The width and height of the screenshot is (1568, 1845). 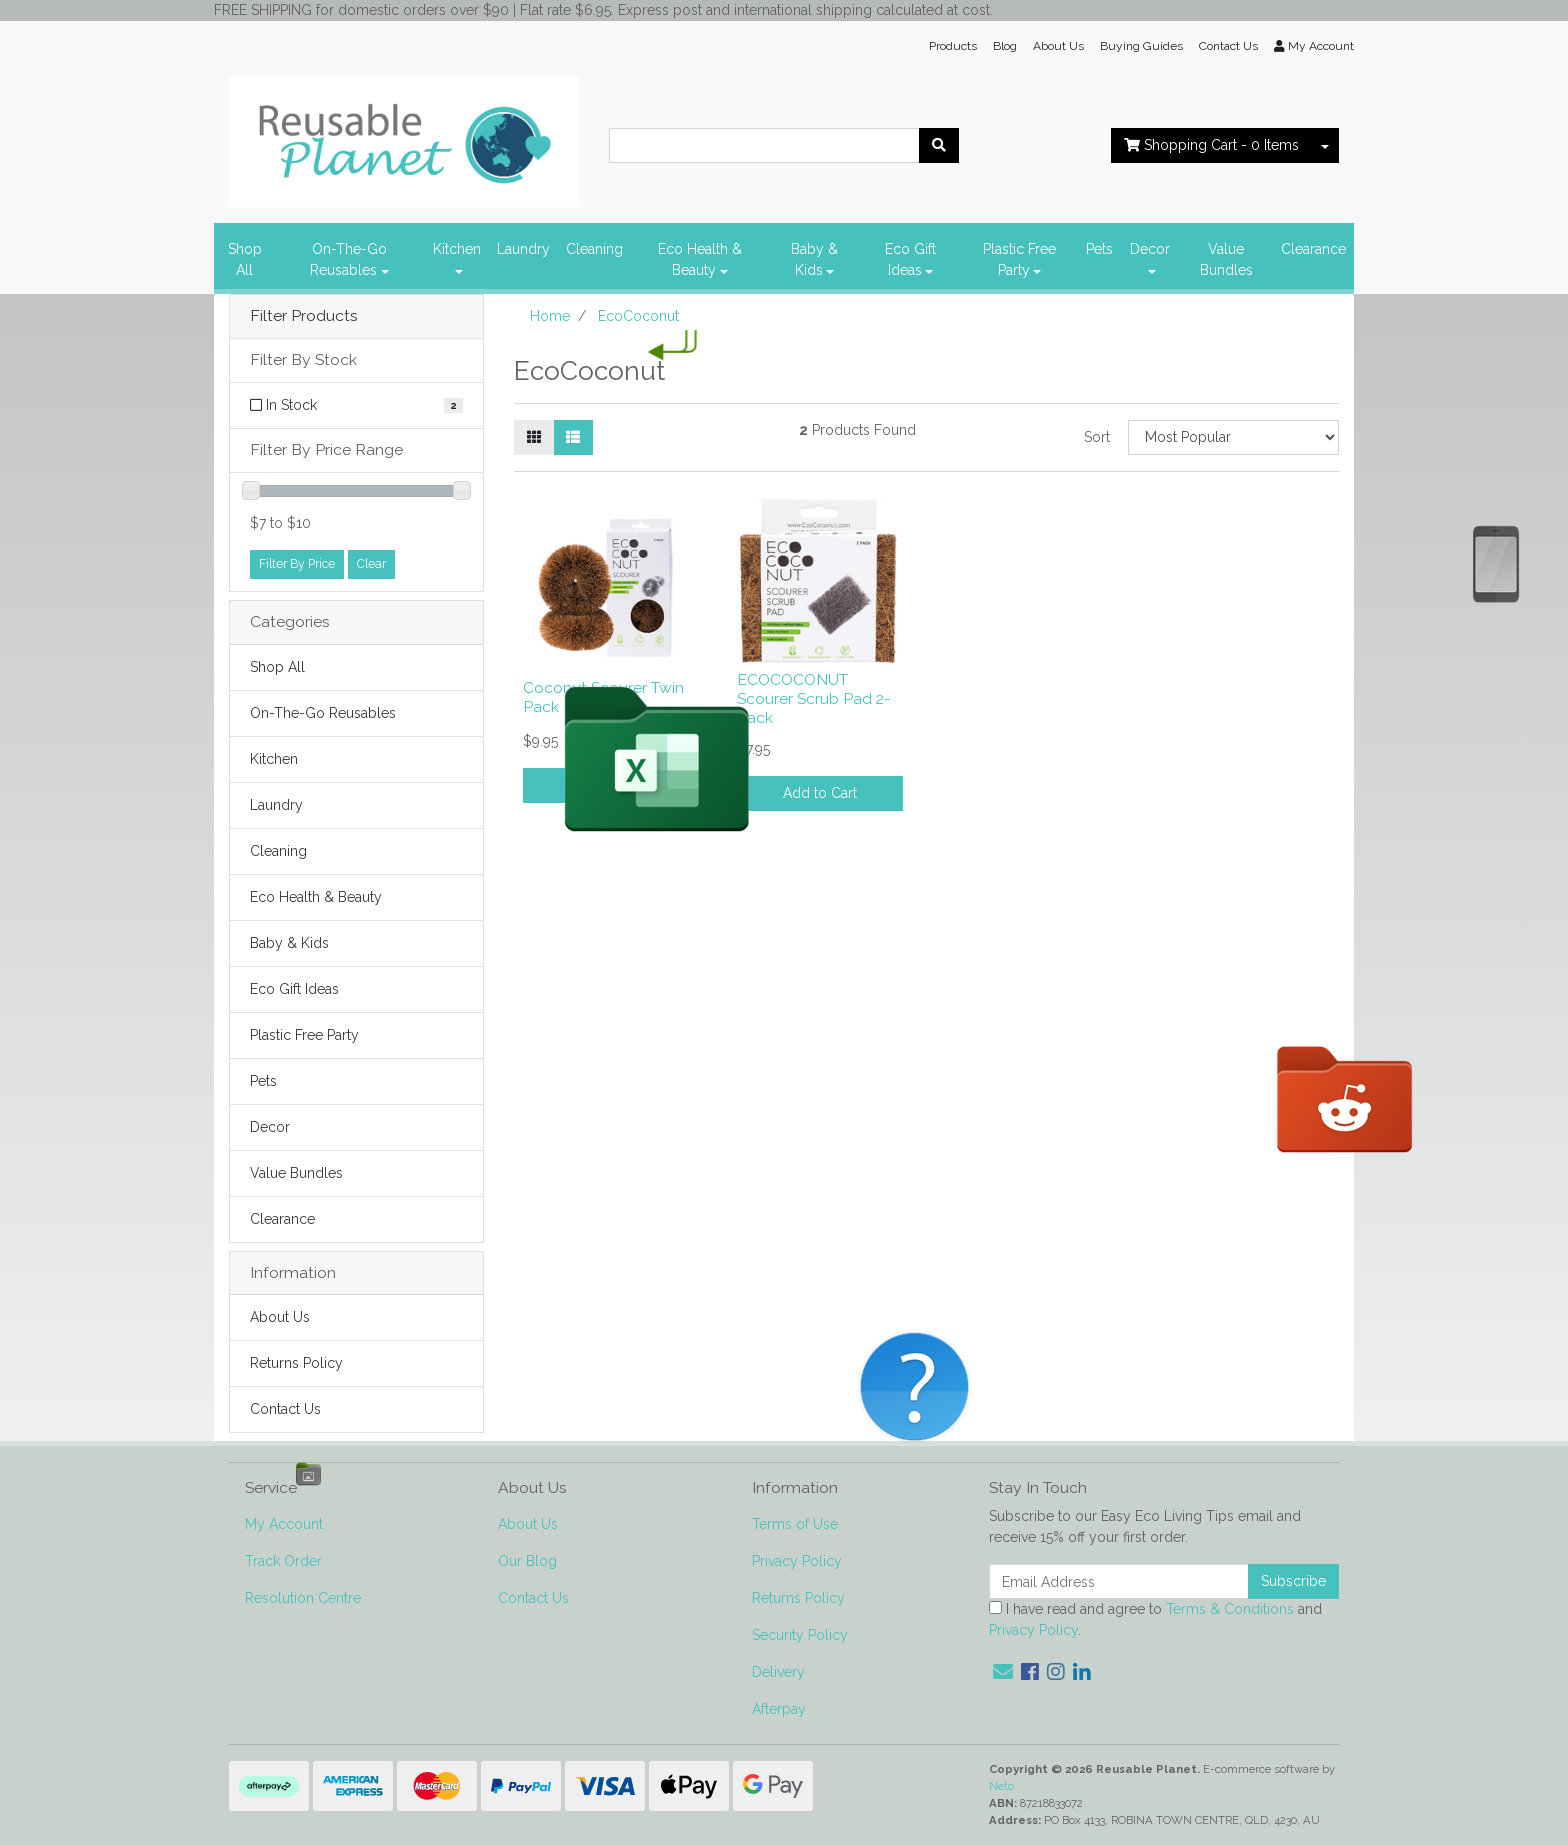 I want to click on open your pictures folder, so click(x=308, y=1473).